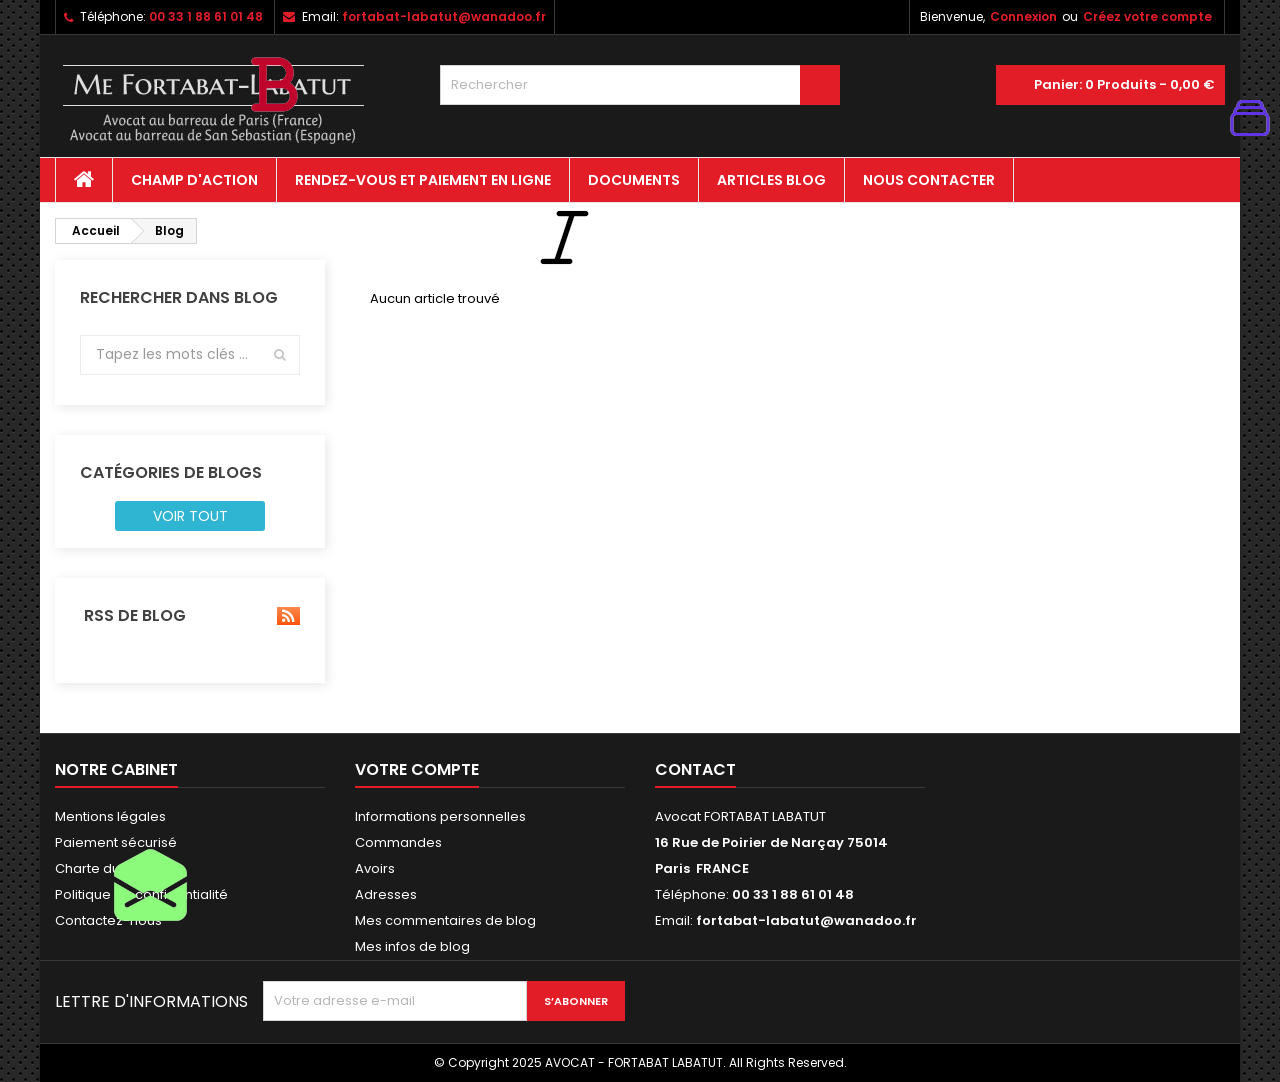  I want to click on apply bold formatting to selected text, so click(274, 84).